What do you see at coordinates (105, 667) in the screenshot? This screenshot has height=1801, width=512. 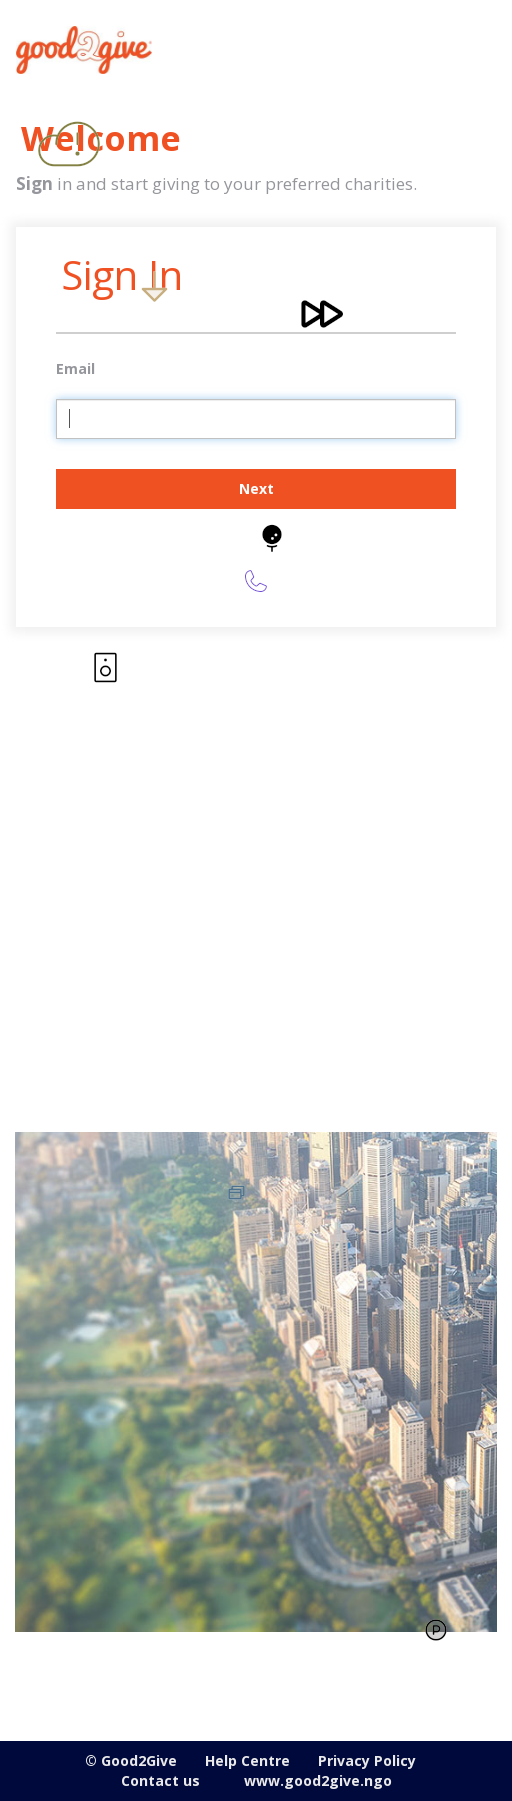 I see `adjust speaker or audio output settings` at bounding box center [105, 667].